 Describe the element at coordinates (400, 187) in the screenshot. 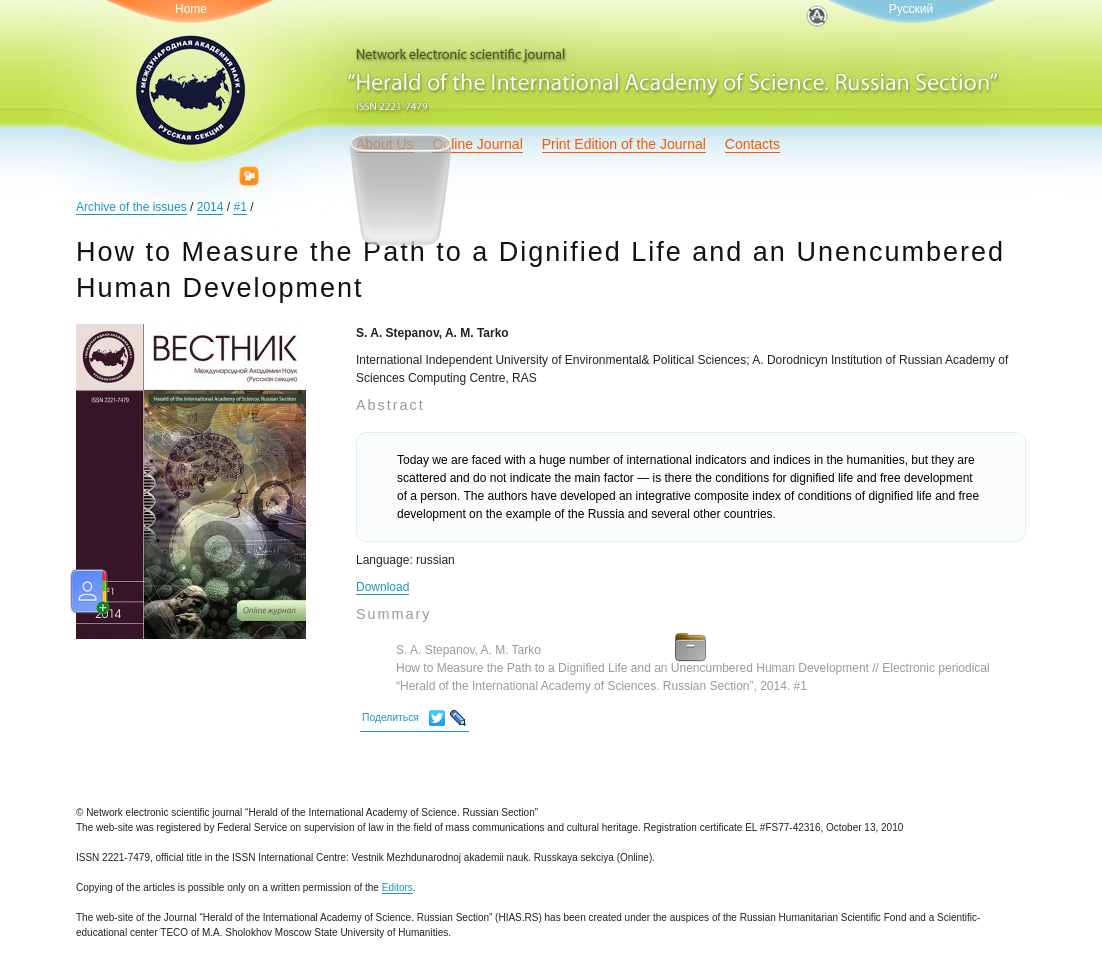

I see `open the trash to view deleted items` at that location.